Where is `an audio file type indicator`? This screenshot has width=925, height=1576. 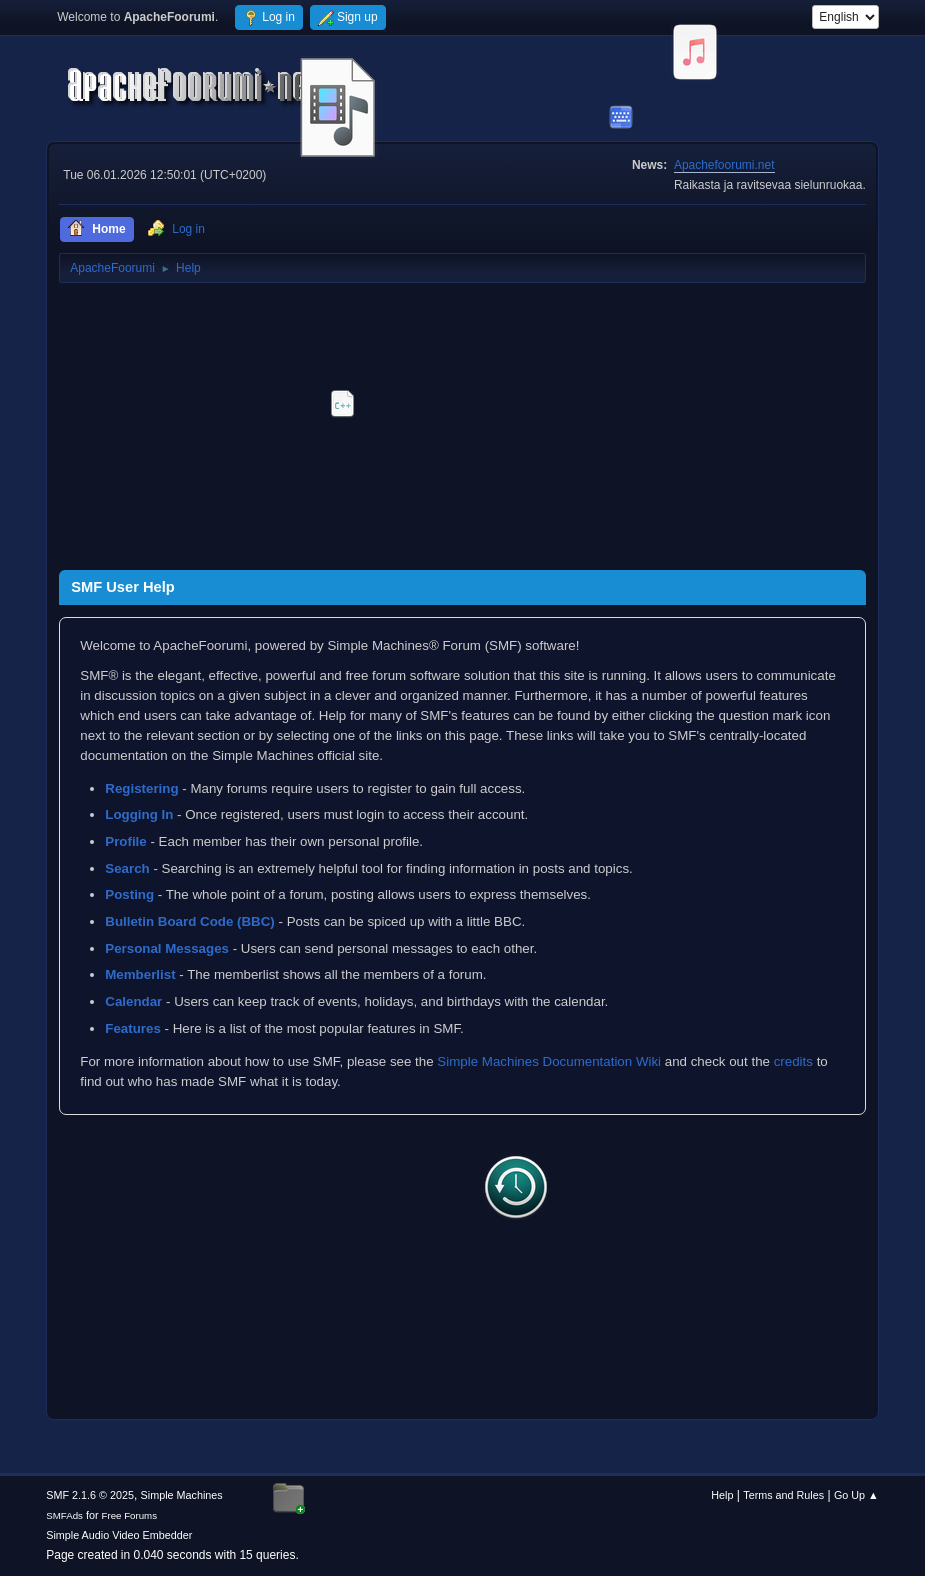 an audio file type indicator is located at coordinates (695, 52).